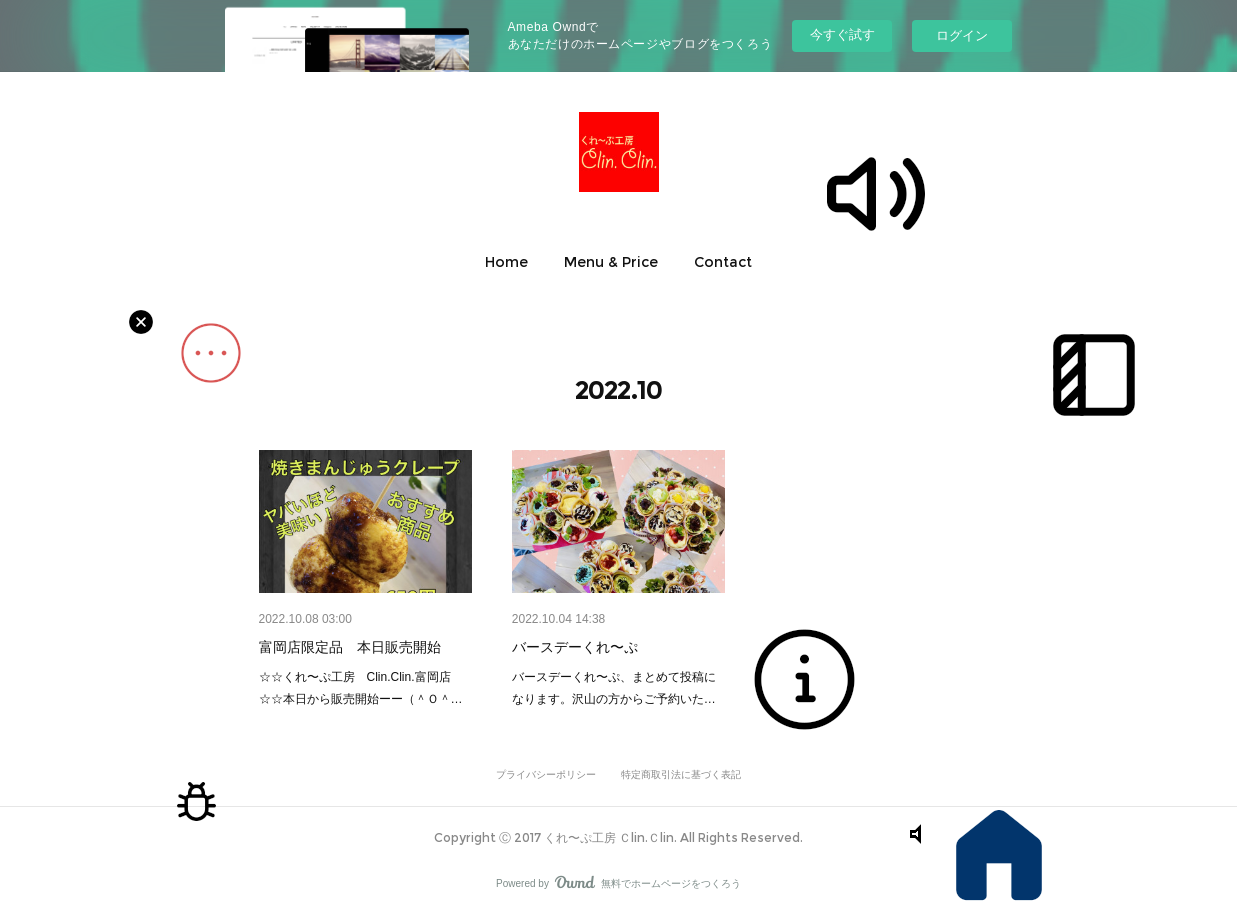 The height and width of the screenshot is (918, 1237). What do you see at coordinates (141, 322) in the screenshot?
I see `close or dismiss a modal or dialog` at bounding box center [141, 322].